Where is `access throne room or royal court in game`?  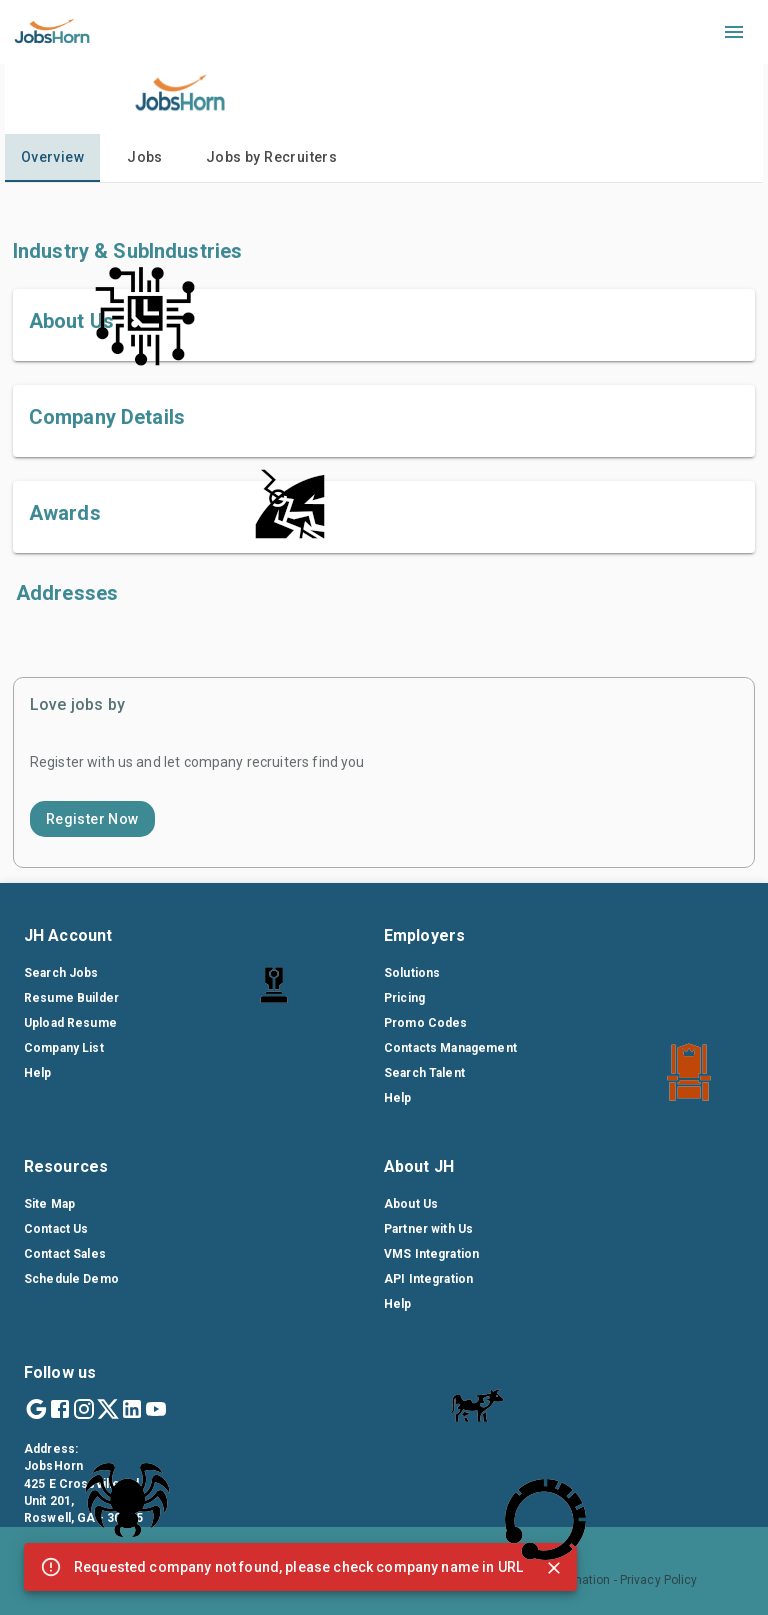 access throne room or royal court in game is located at coordinates (689, 1072).